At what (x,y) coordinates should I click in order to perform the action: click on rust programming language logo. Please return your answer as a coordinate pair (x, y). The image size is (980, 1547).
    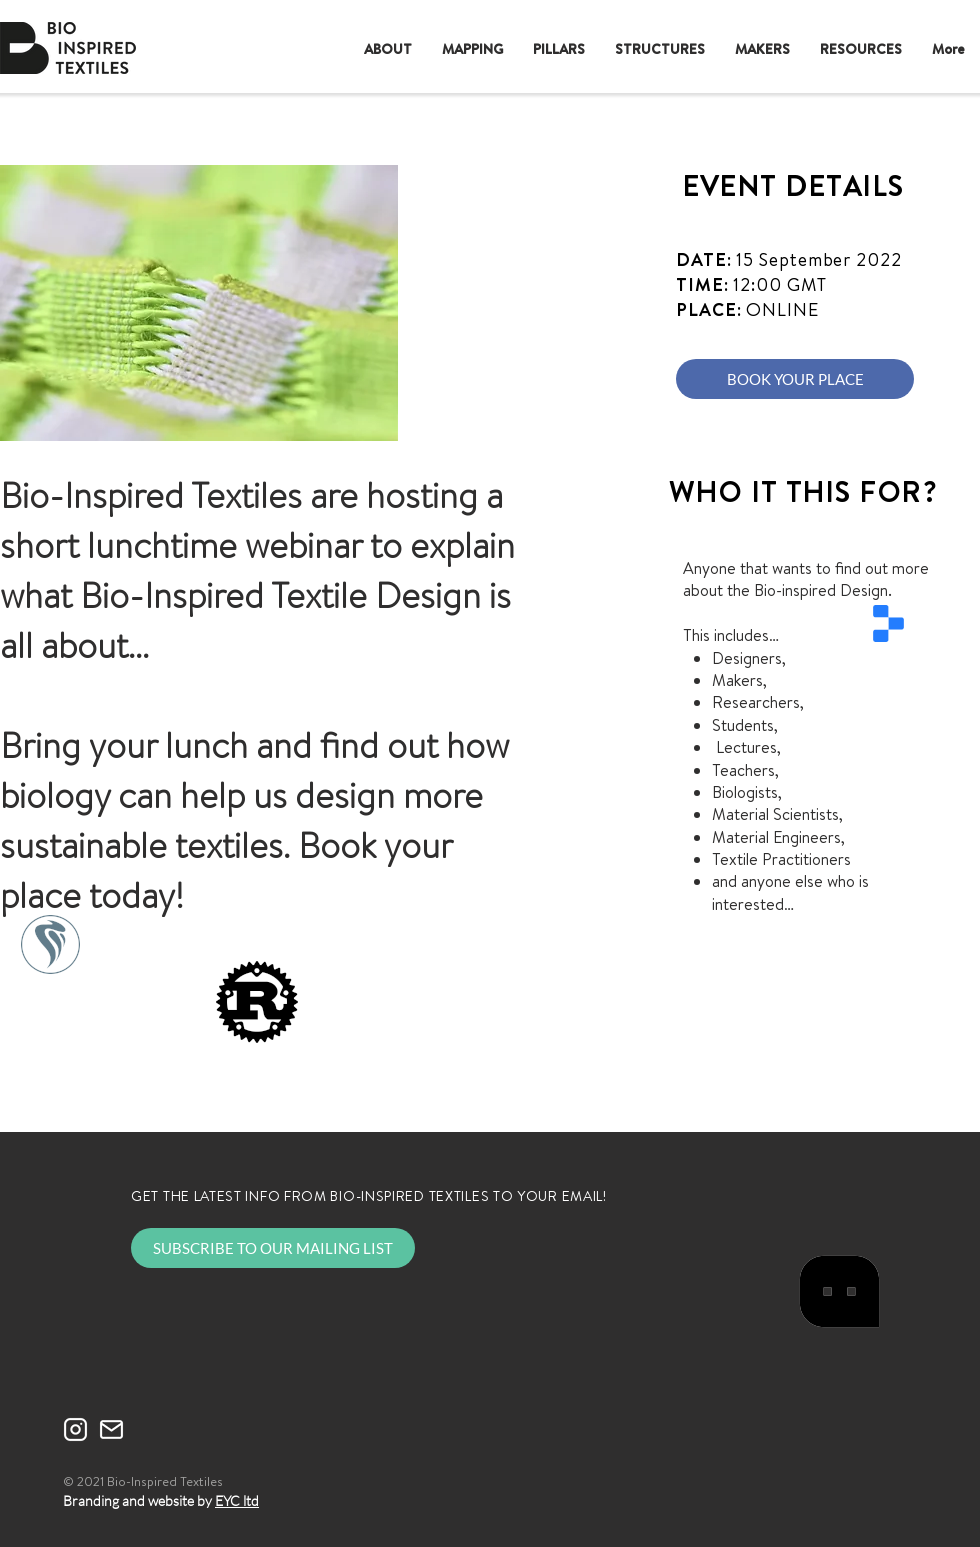
    Looking at the image, I should click on (257, 1002).